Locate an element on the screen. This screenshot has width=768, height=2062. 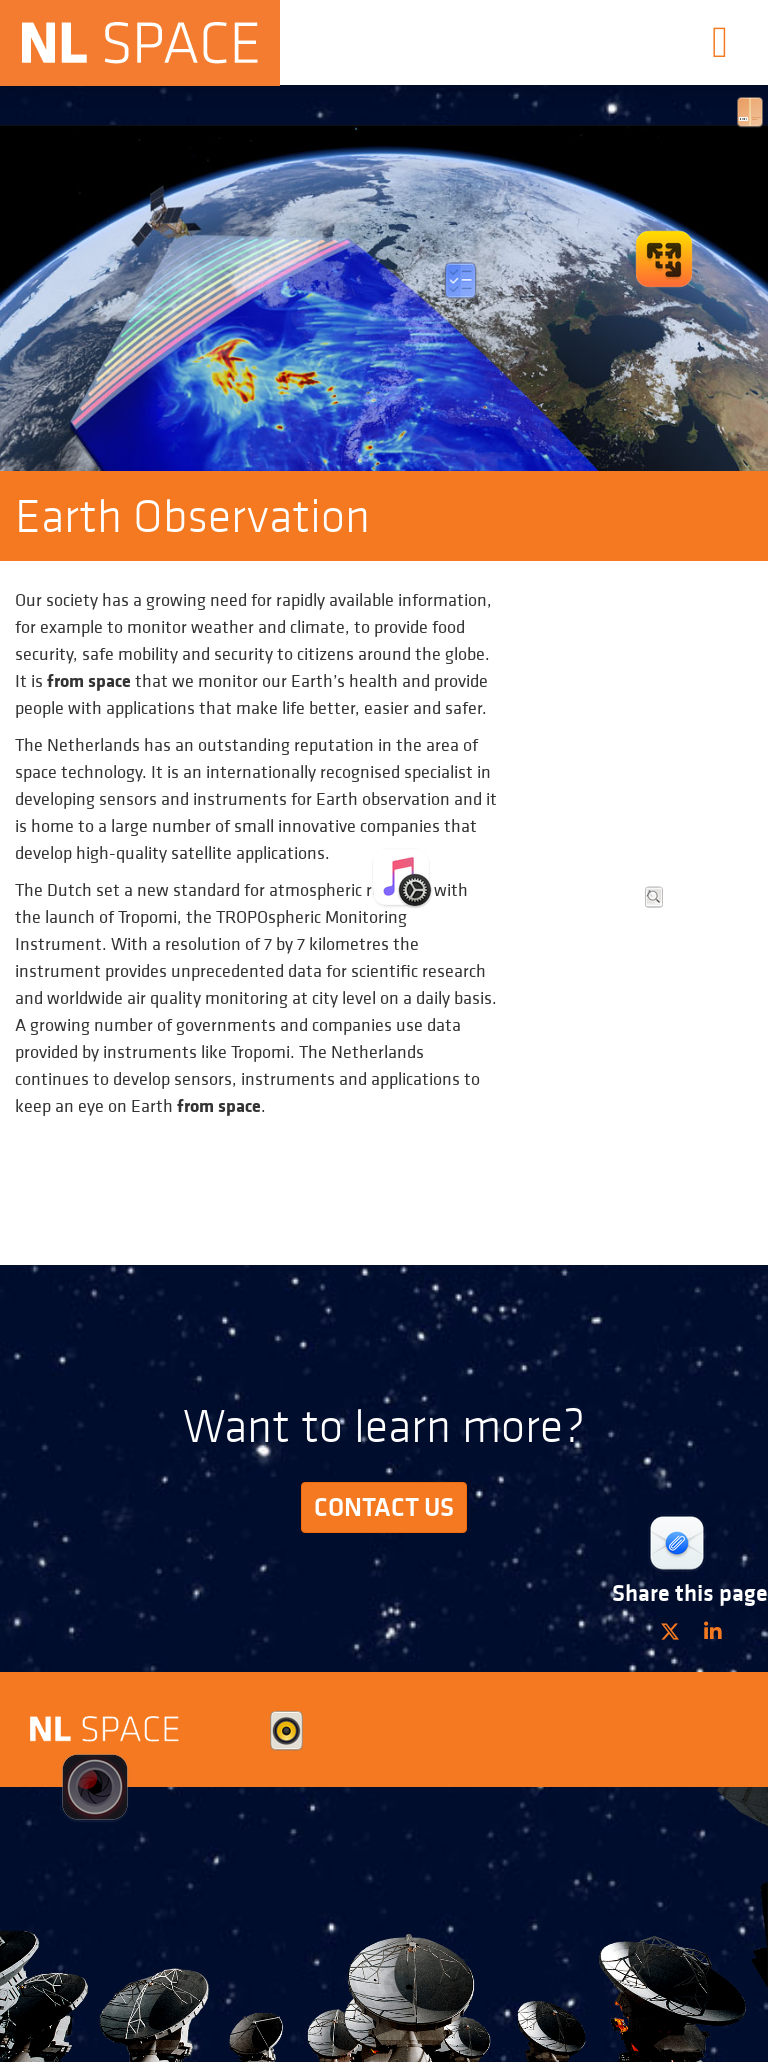
open email attachment viewer is located at coordinates (677, 1543).